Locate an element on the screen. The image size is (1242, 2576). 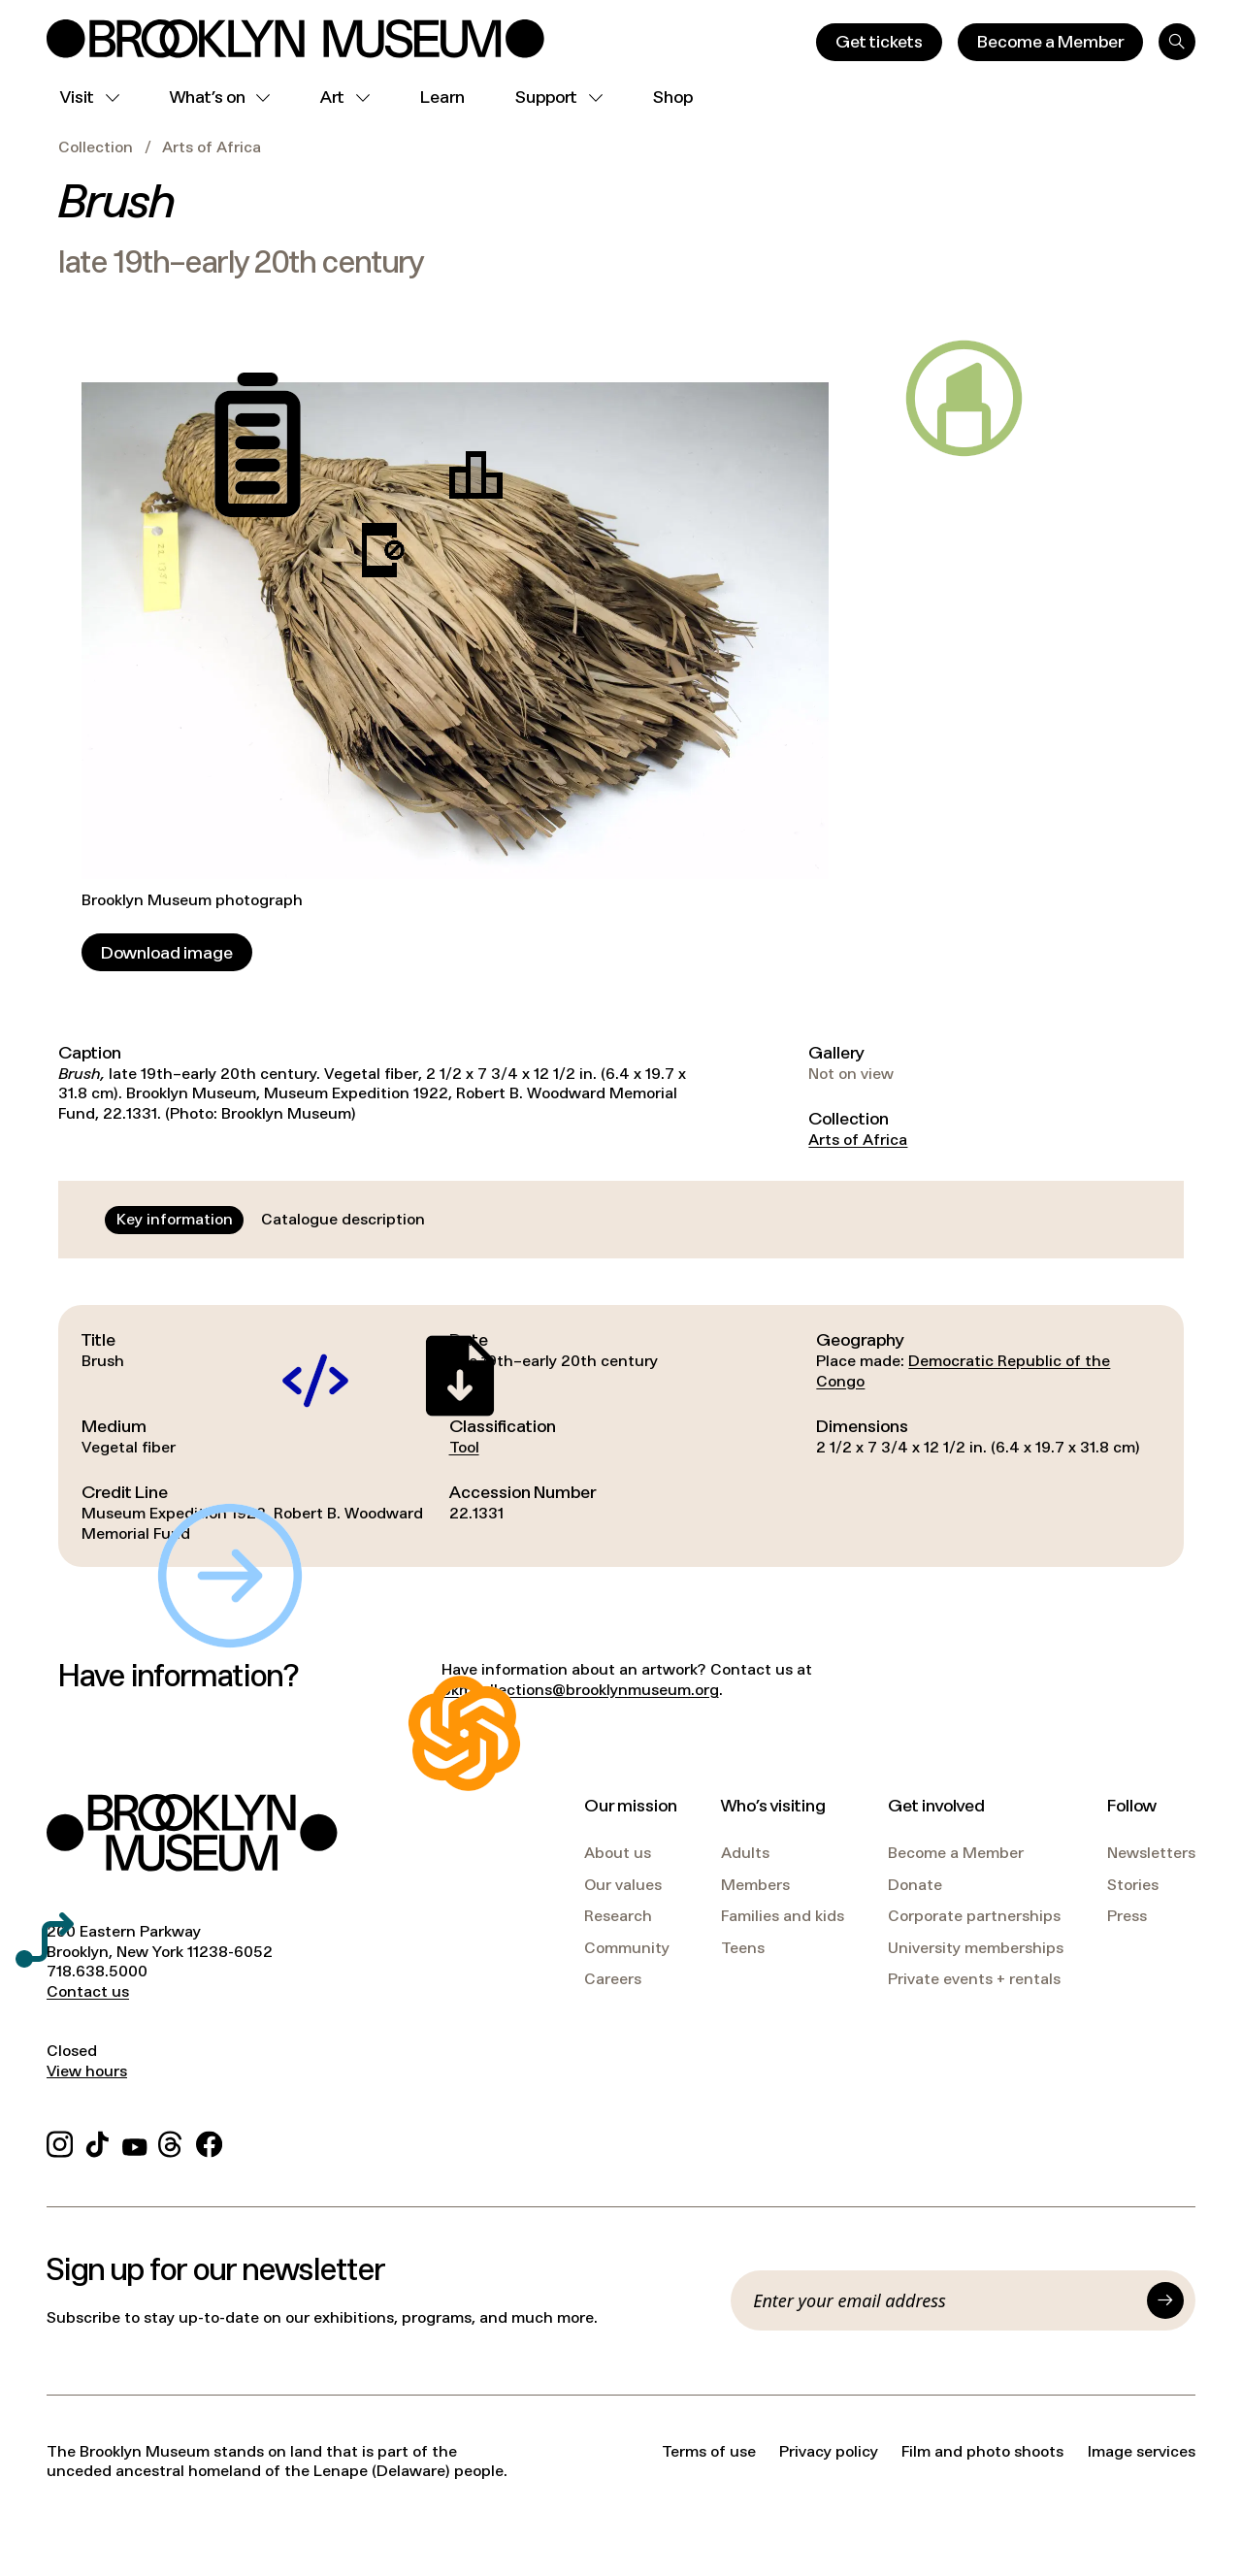
view or edit source code is located at coordinates (315, 1381).